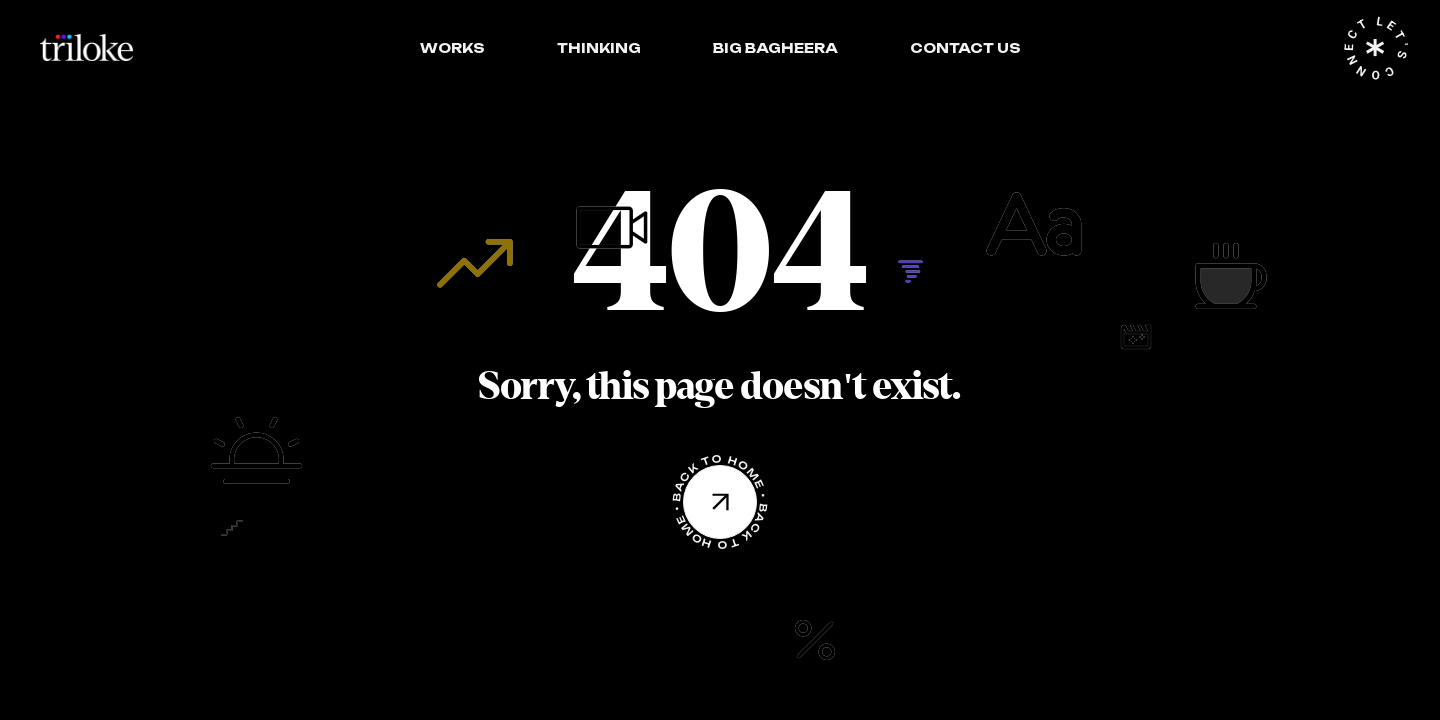 The width and height of the screenshot is (1440, 720). I want to click on indicates stairs or steps nearby, so click(232, 528).